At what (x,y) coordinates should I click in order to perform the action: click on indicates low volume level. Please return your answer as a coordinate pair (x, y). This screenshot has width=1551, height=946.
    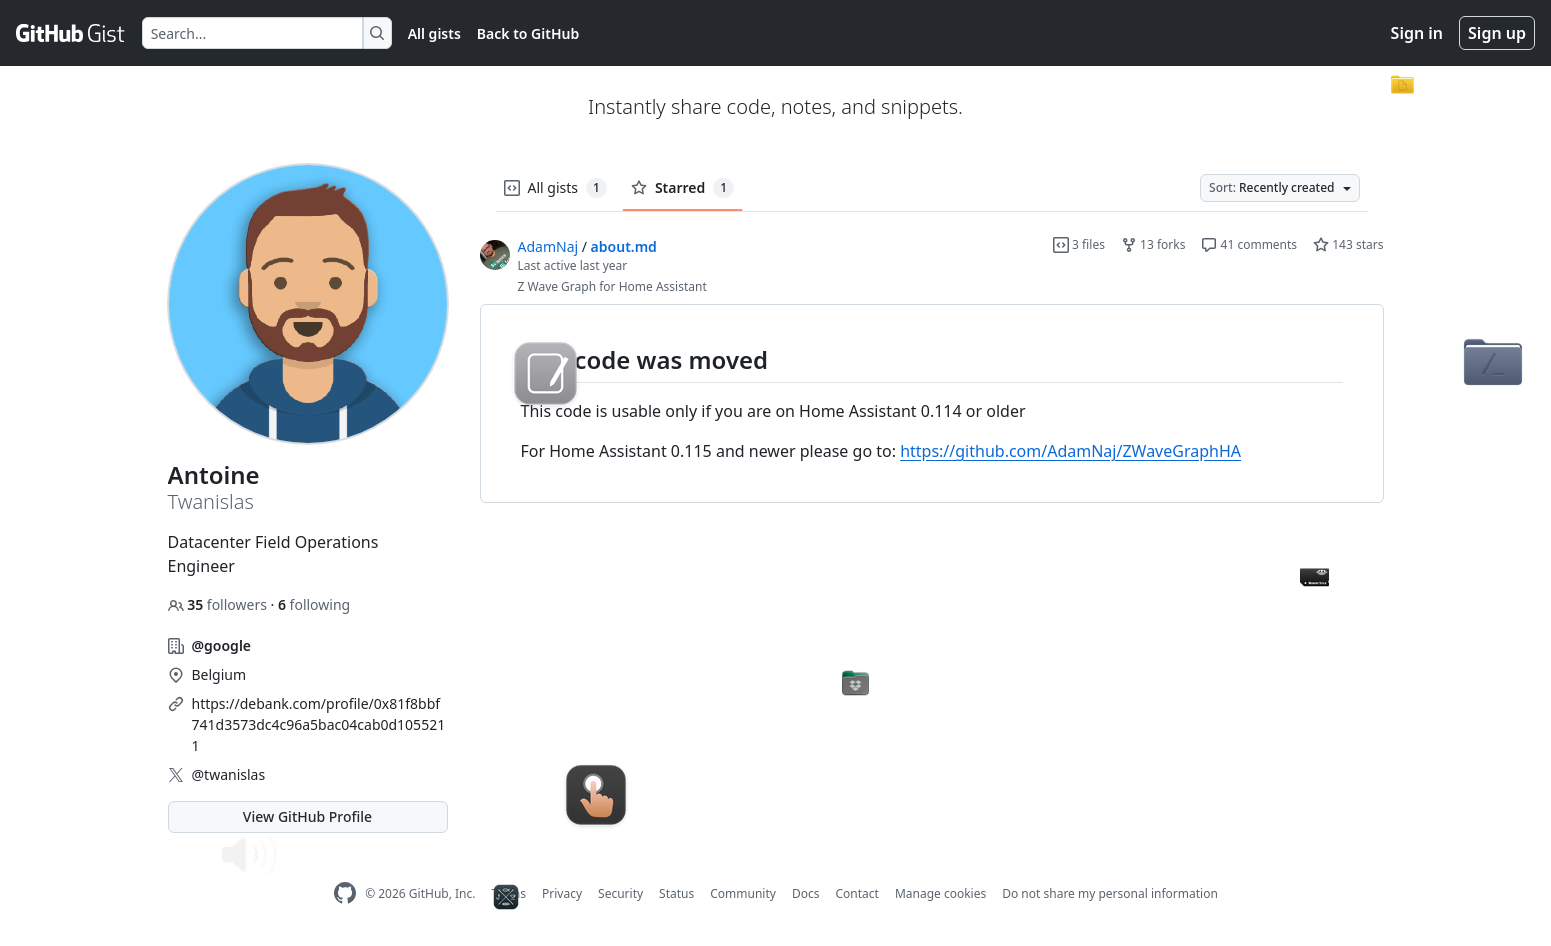
    Looking at the image, I should click on (249, 854).